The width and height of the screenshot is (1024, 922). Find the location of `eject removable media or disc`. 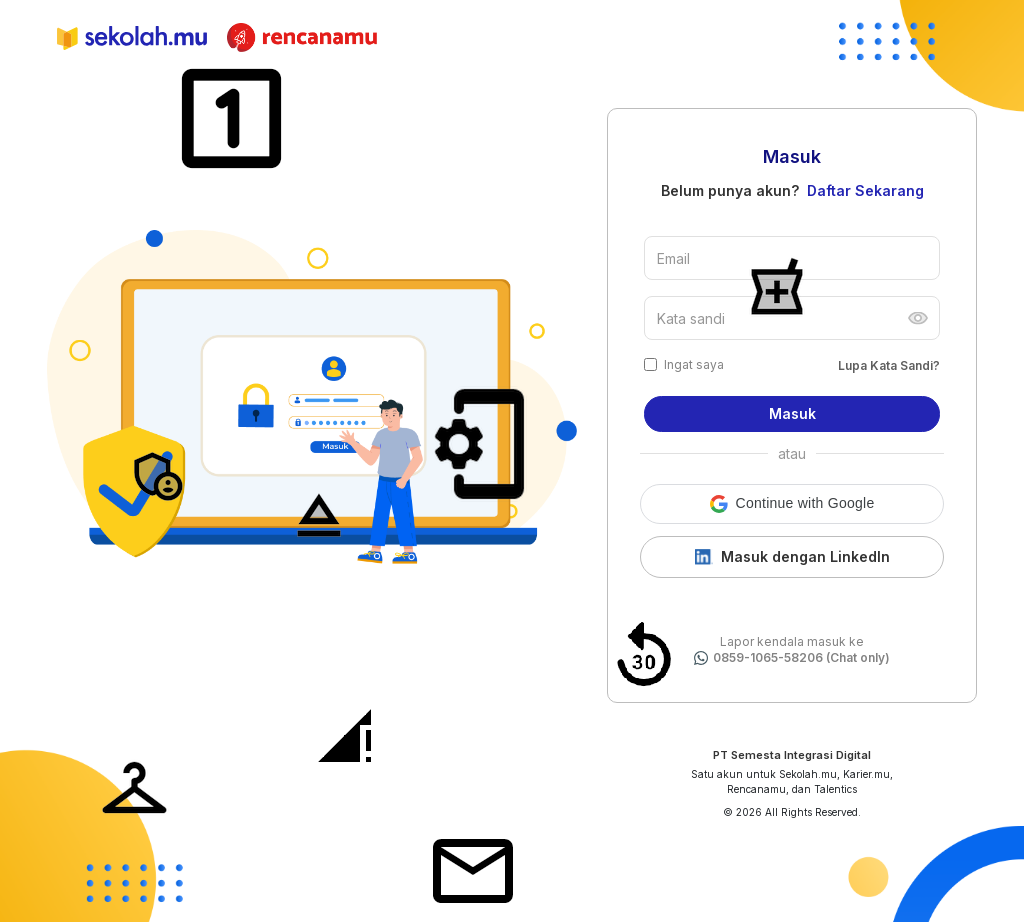

eject removable media or disc is located at coordinates (319, 515).